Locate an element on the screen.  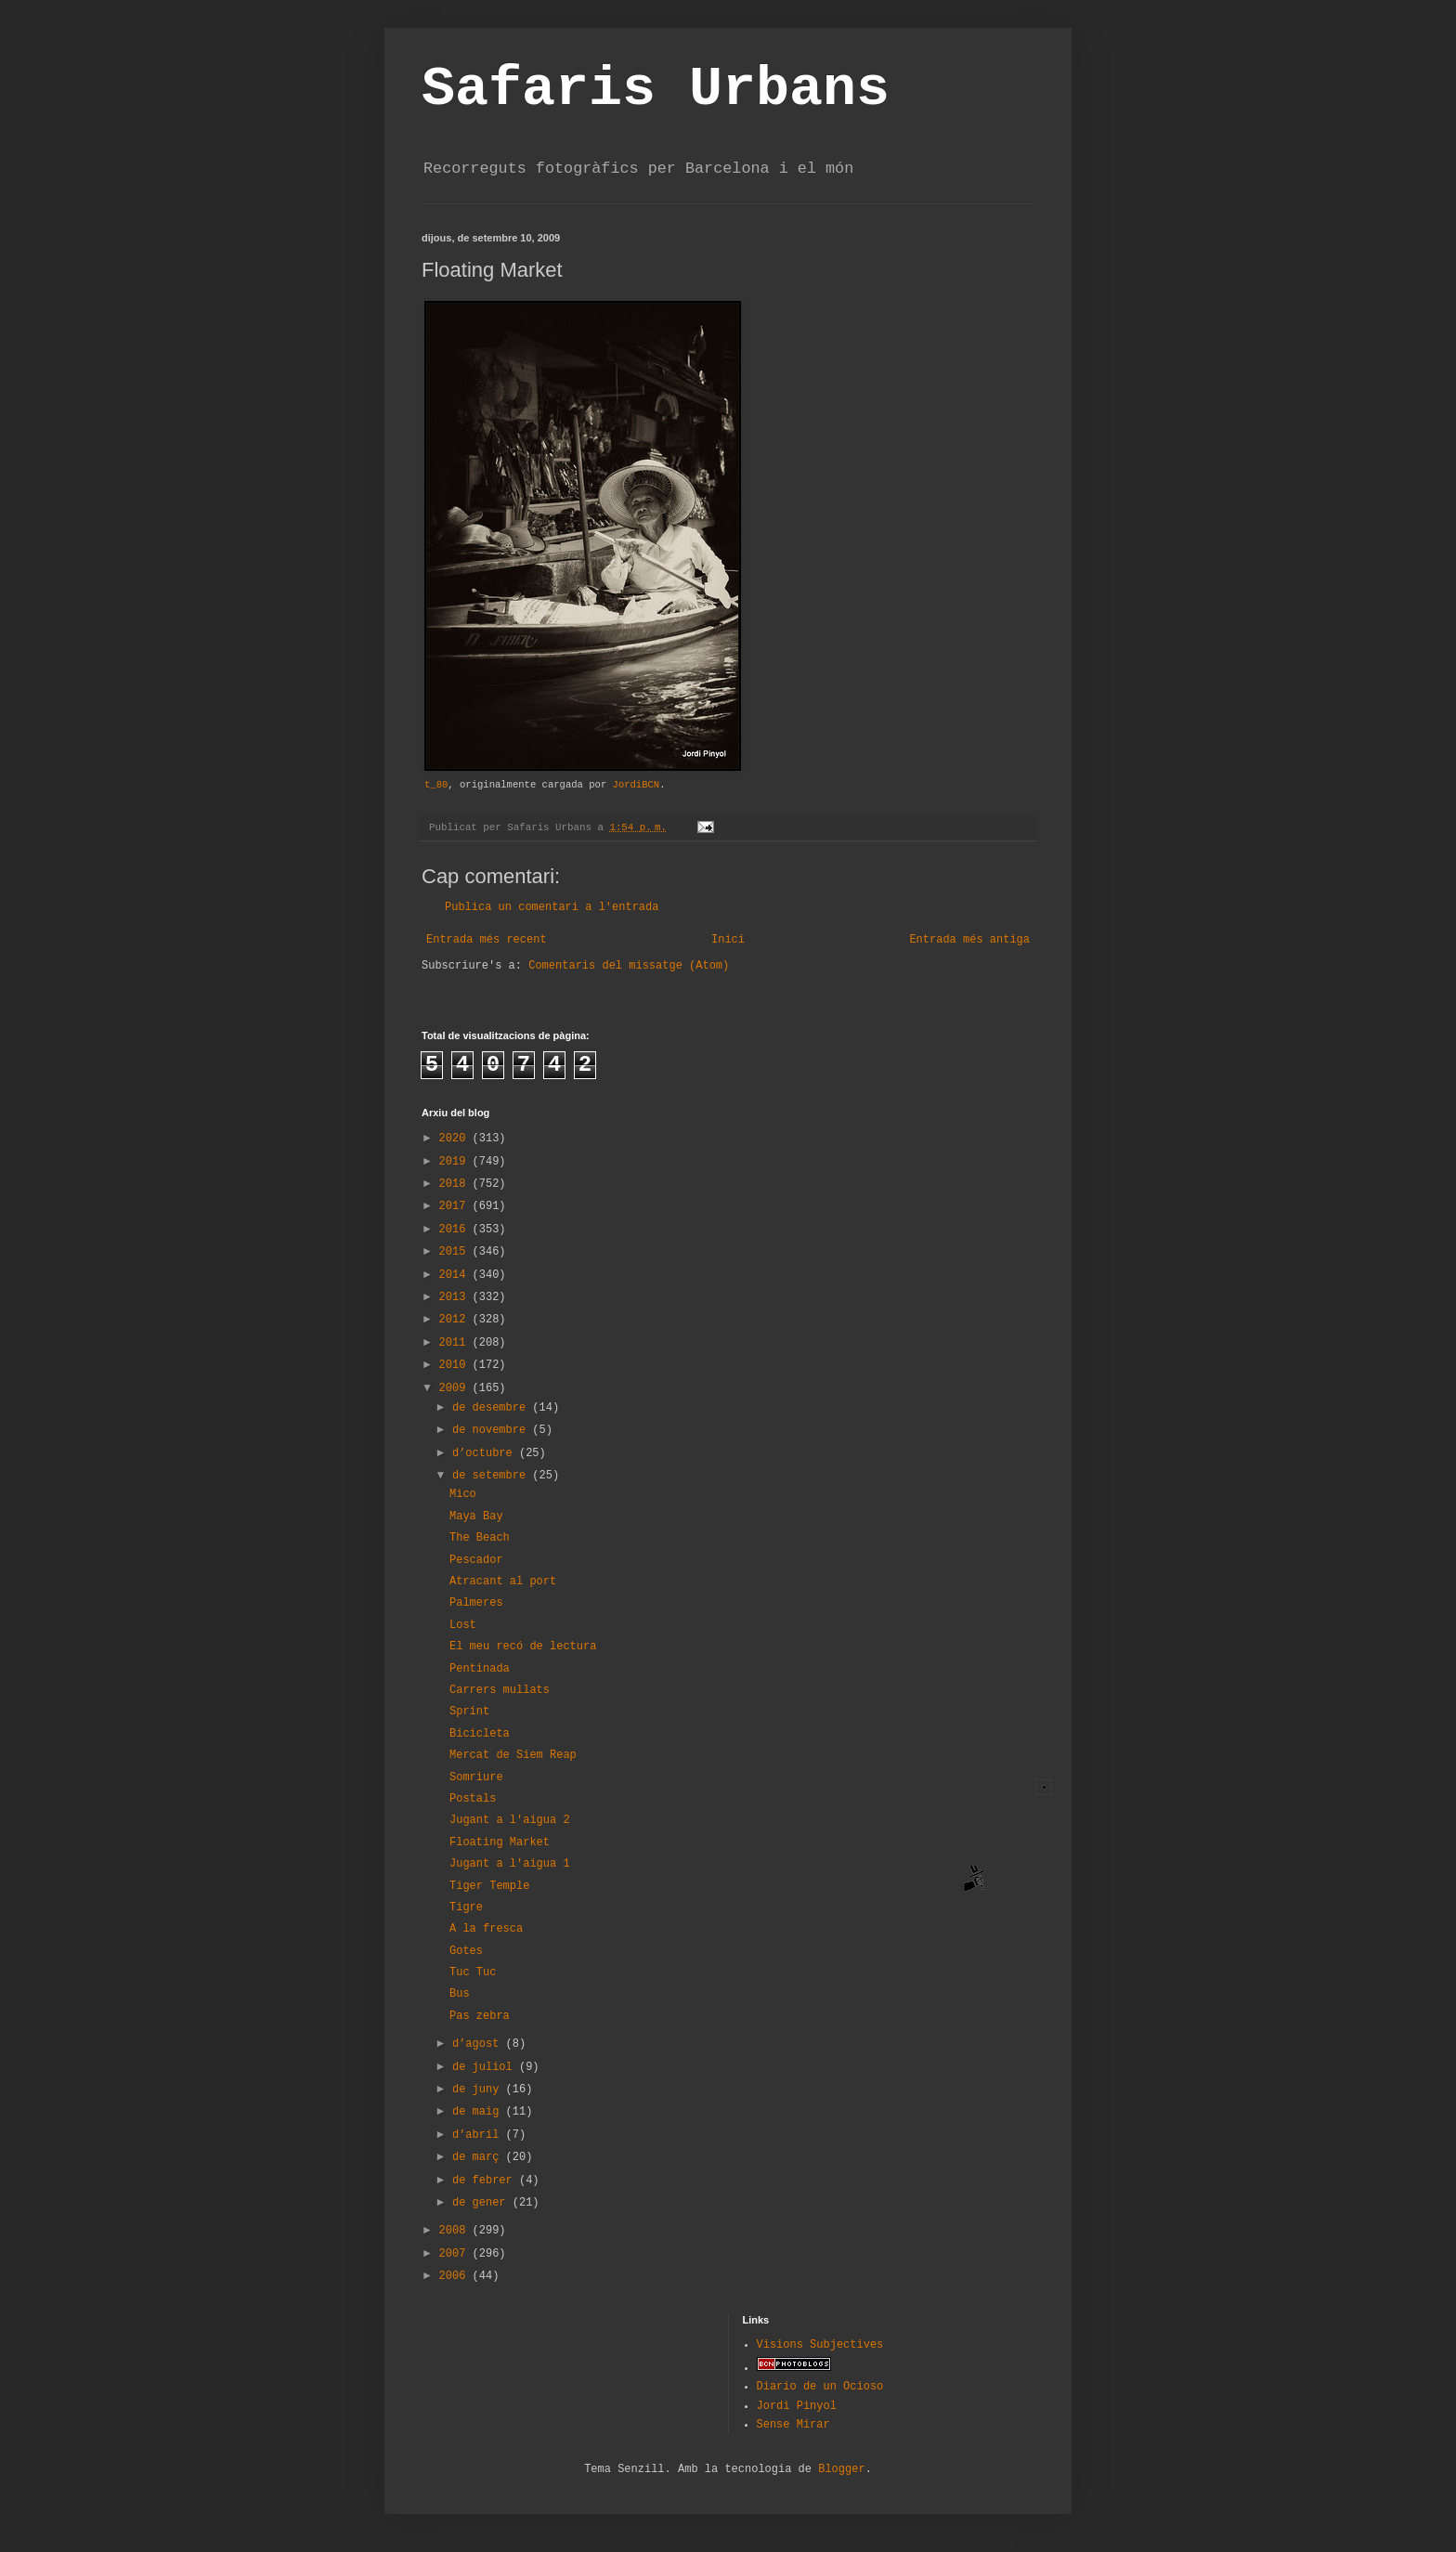
roll the dice or trigger random selection is located at coordinates (1044, 1787).